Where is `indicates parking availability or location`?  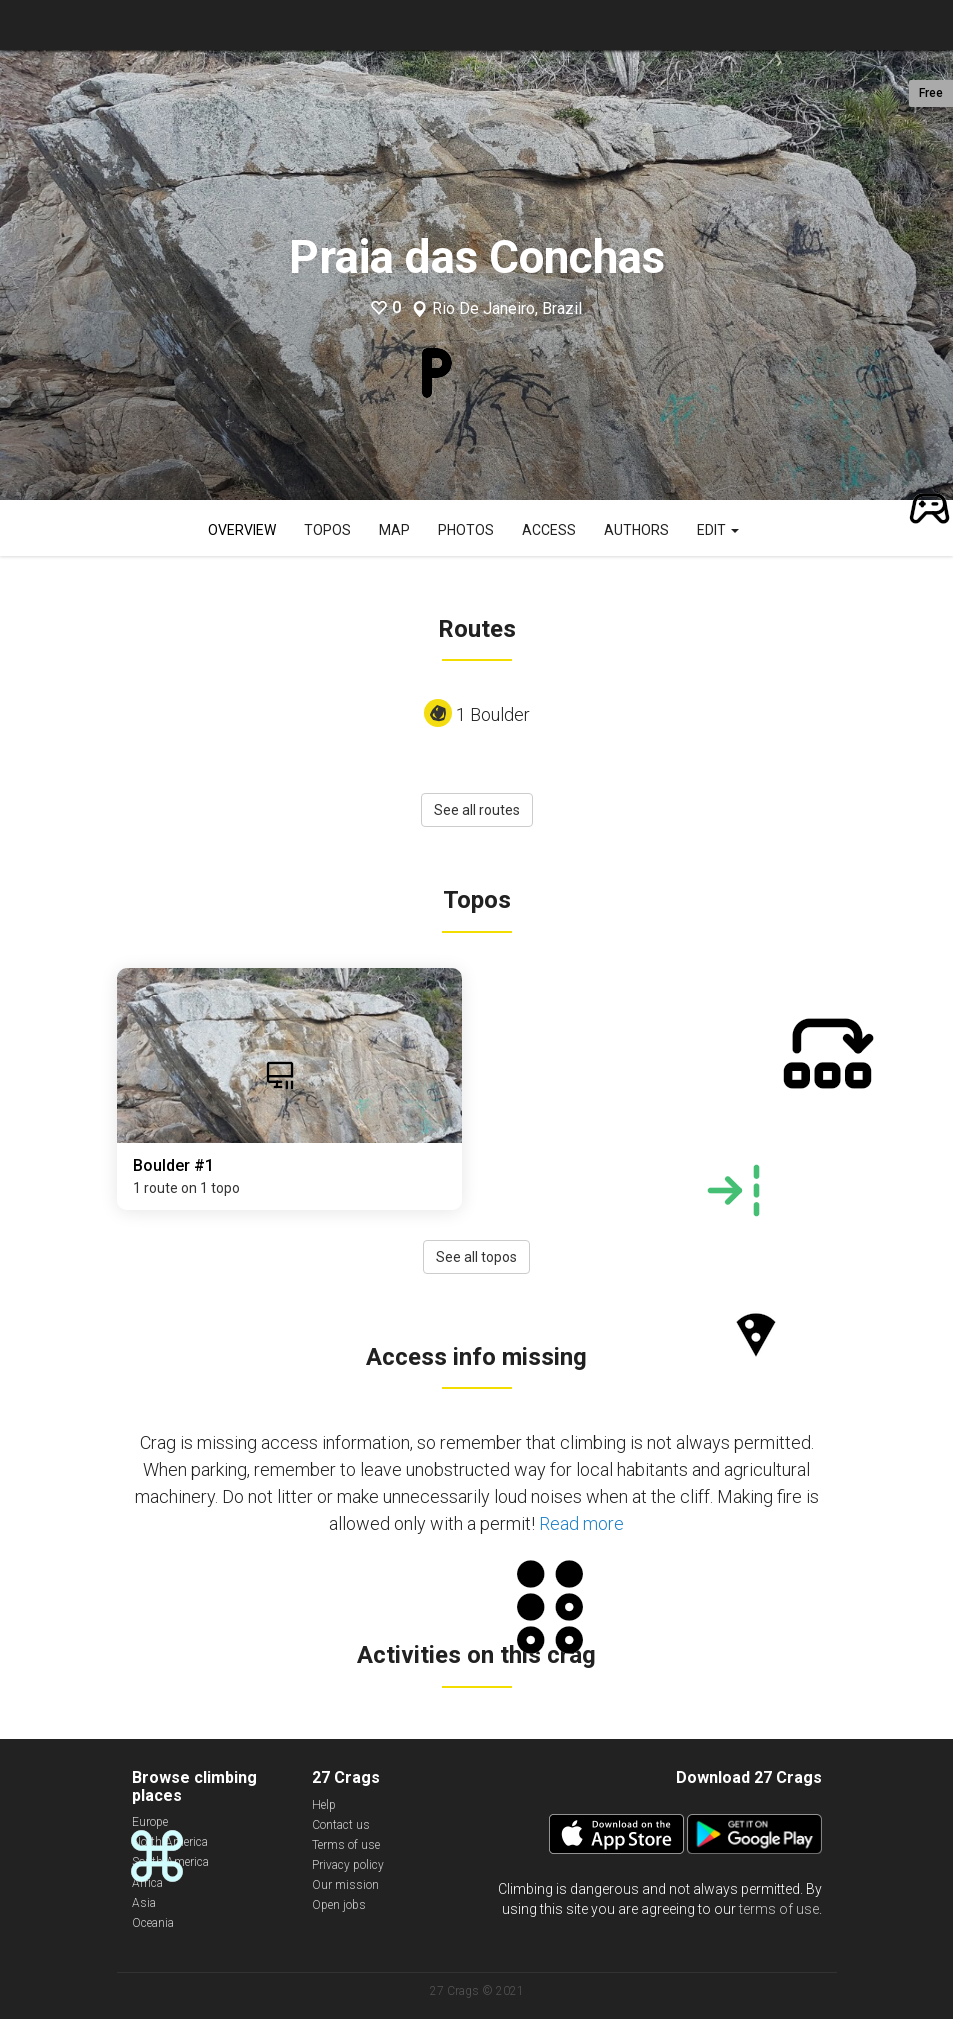
indicates parking availability or location is located at coordinates (437, 373).